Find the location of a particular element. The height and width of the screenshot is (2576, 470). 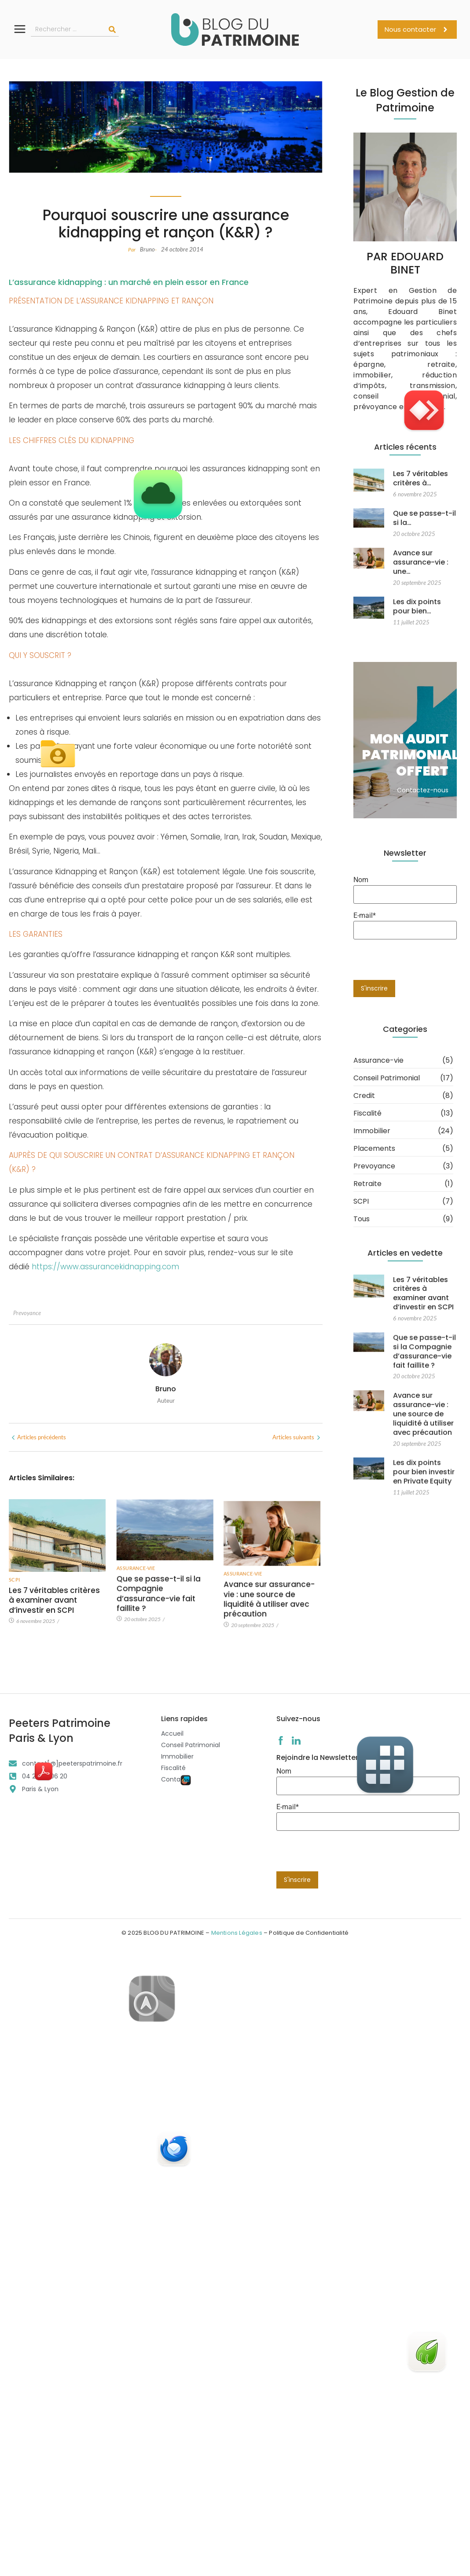

open freeform app for brainstorming and sketching is located at coordinates (186, 1780).